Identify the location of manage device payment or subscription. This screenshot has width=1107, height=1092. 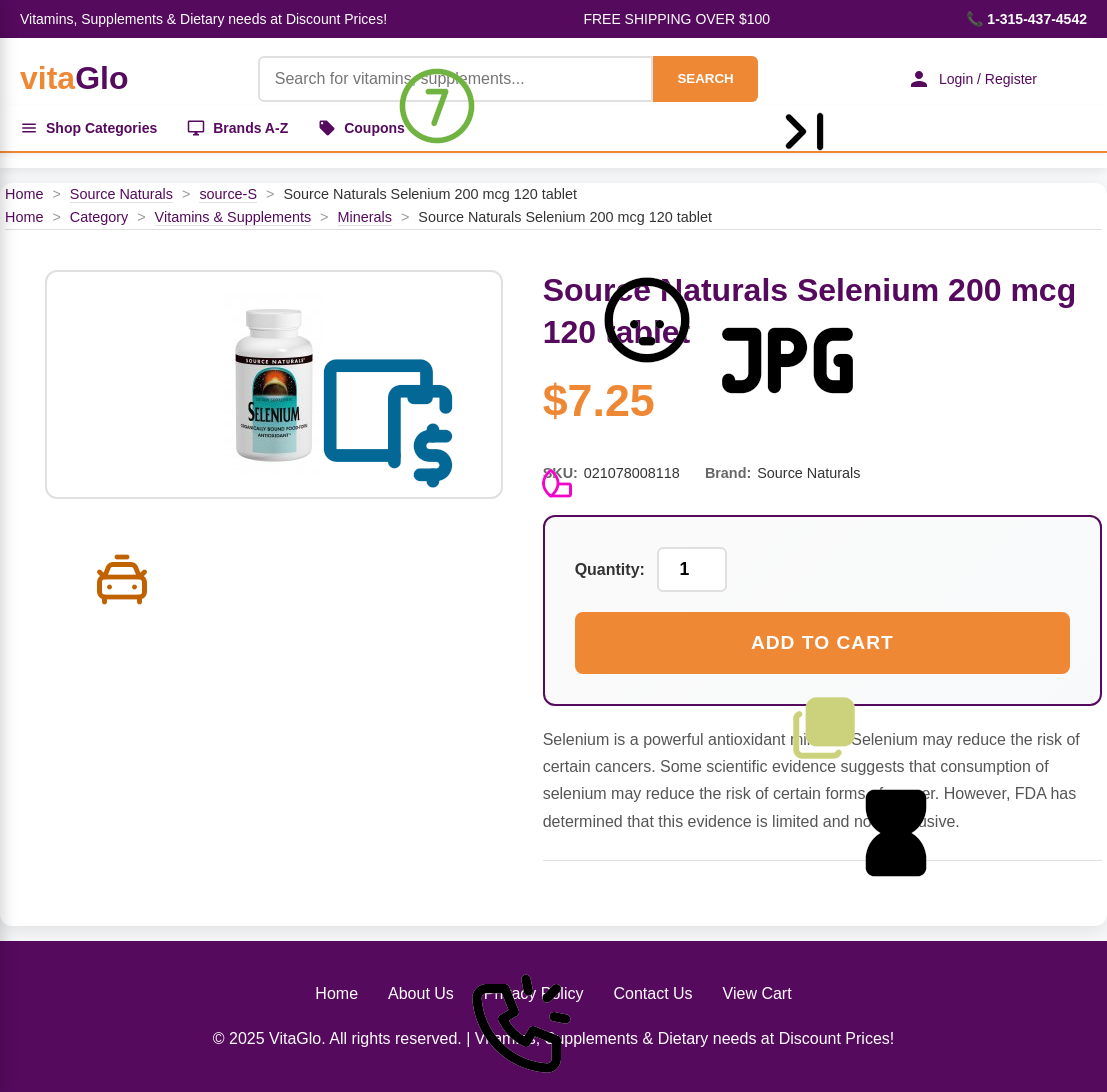
(388, 417).